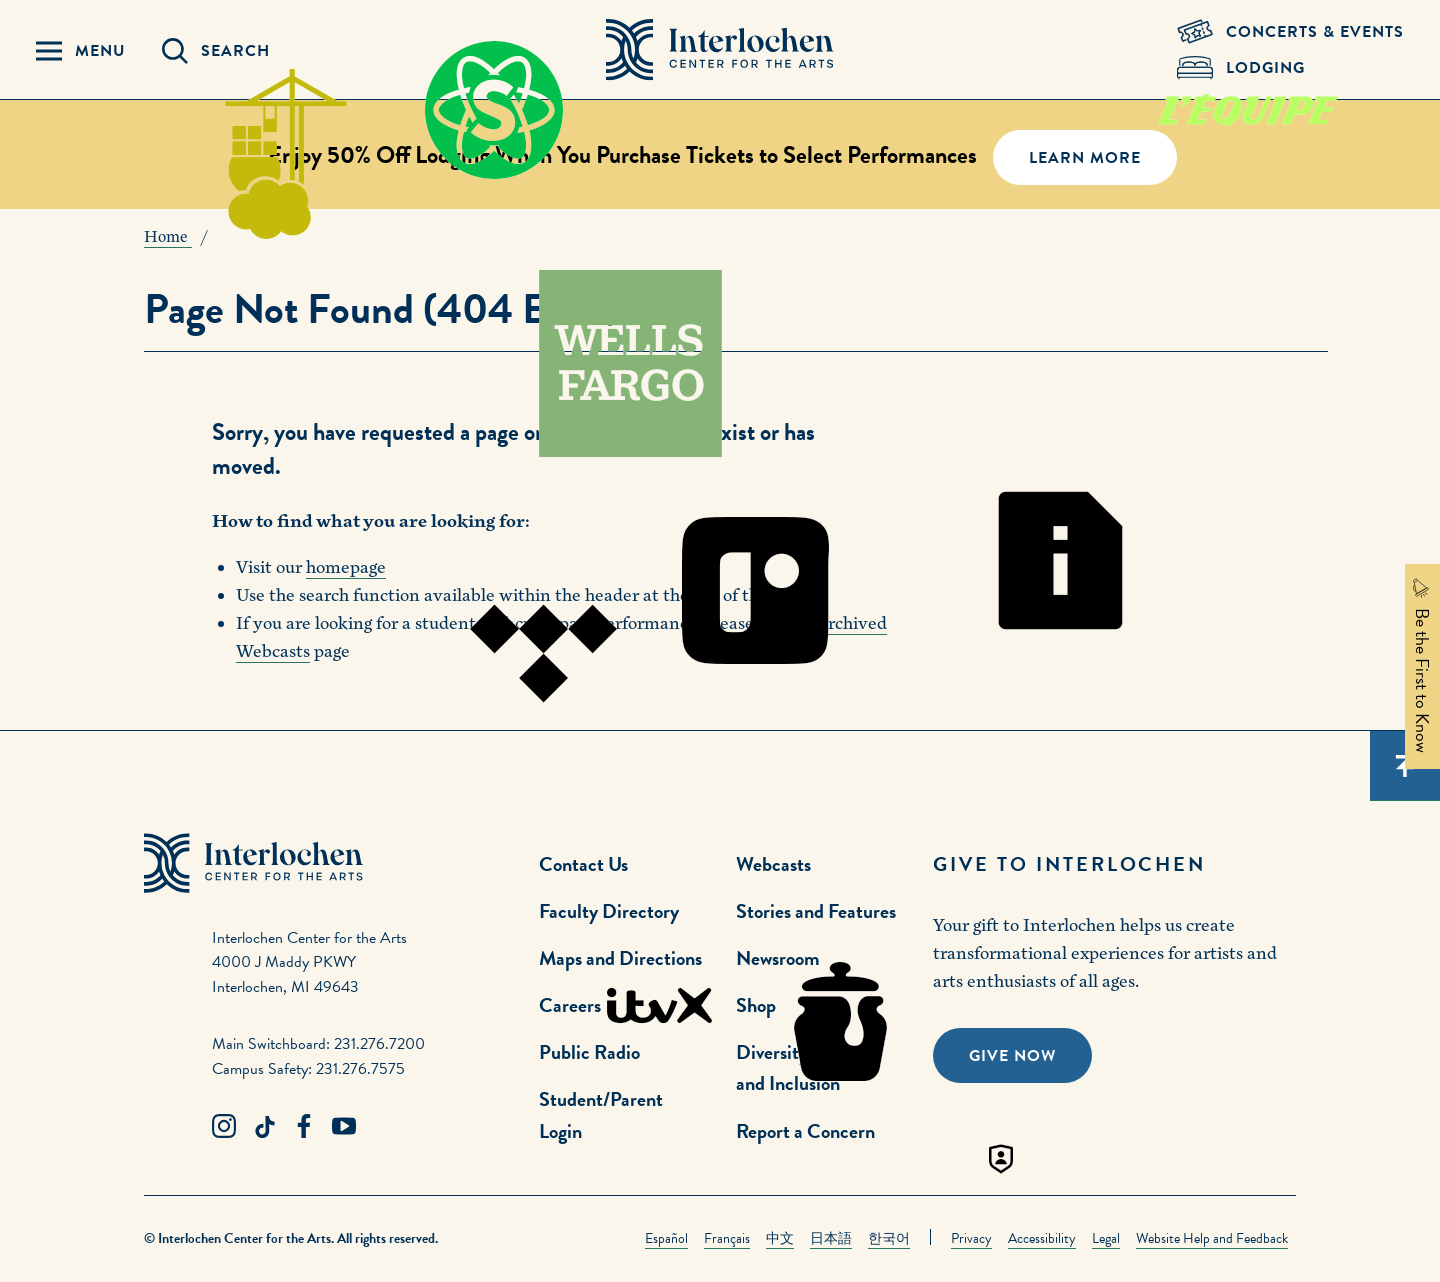 Image resolution: width=1440 pixels, height=1282 pixels. I want to click on iconjar app logo, so click(840, 1021).